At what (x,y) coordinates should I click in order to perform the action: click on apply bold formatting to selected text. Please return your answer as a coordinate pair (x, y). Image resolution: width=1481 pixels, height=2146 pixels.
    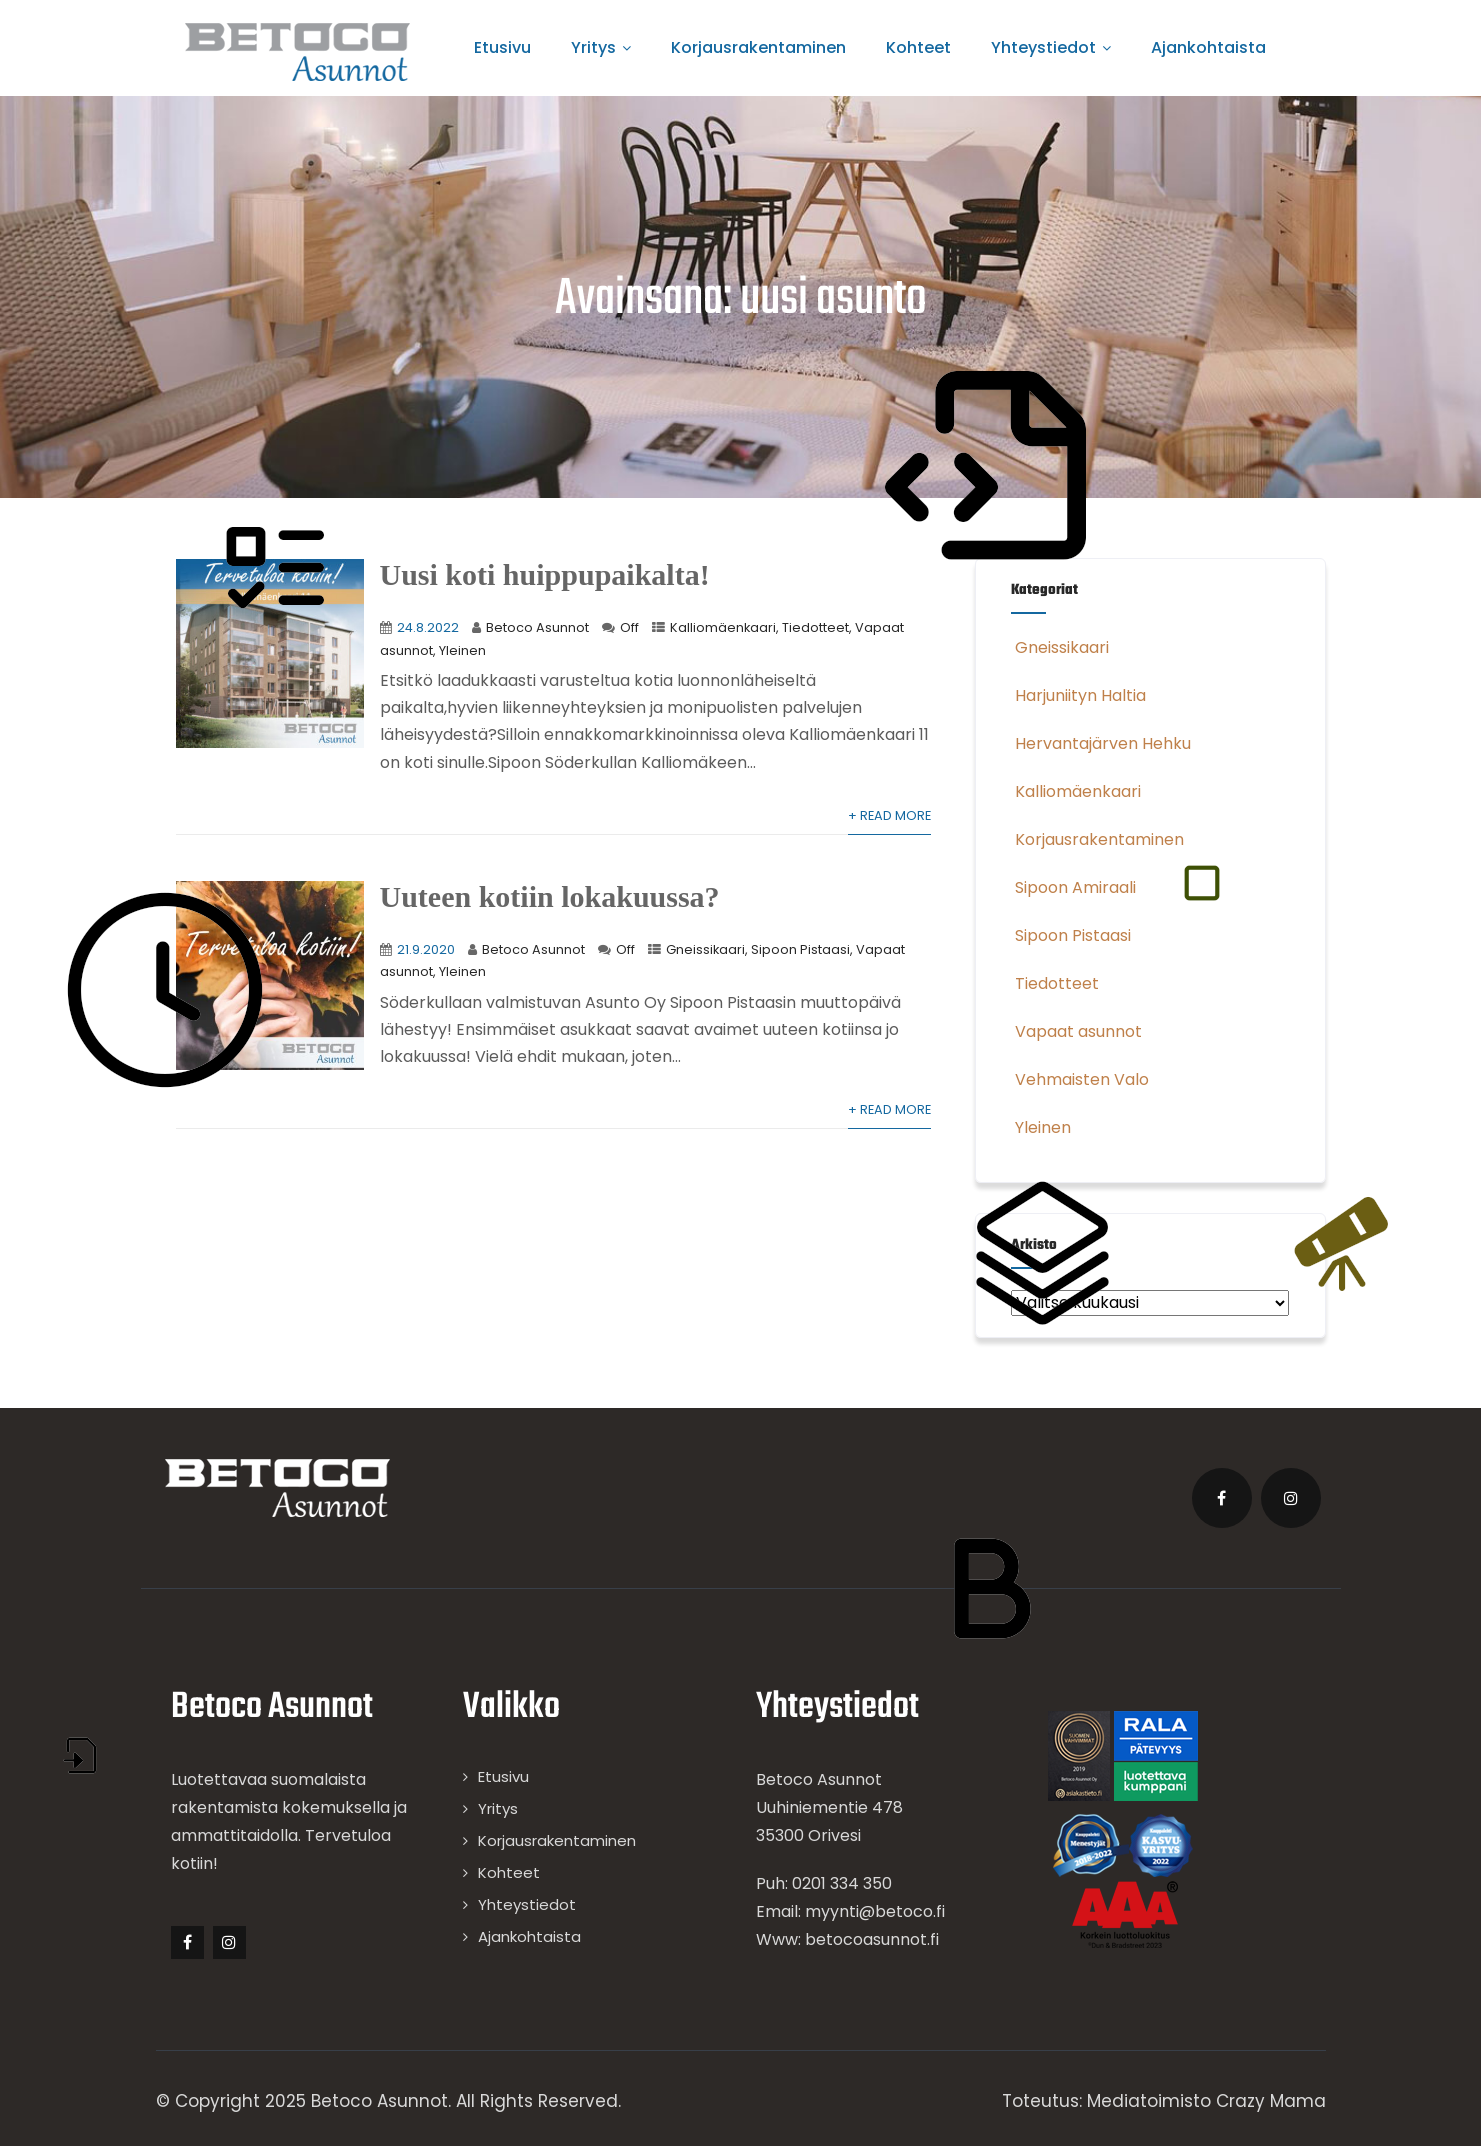
    Looking at the image, I should click on (989, 1588).